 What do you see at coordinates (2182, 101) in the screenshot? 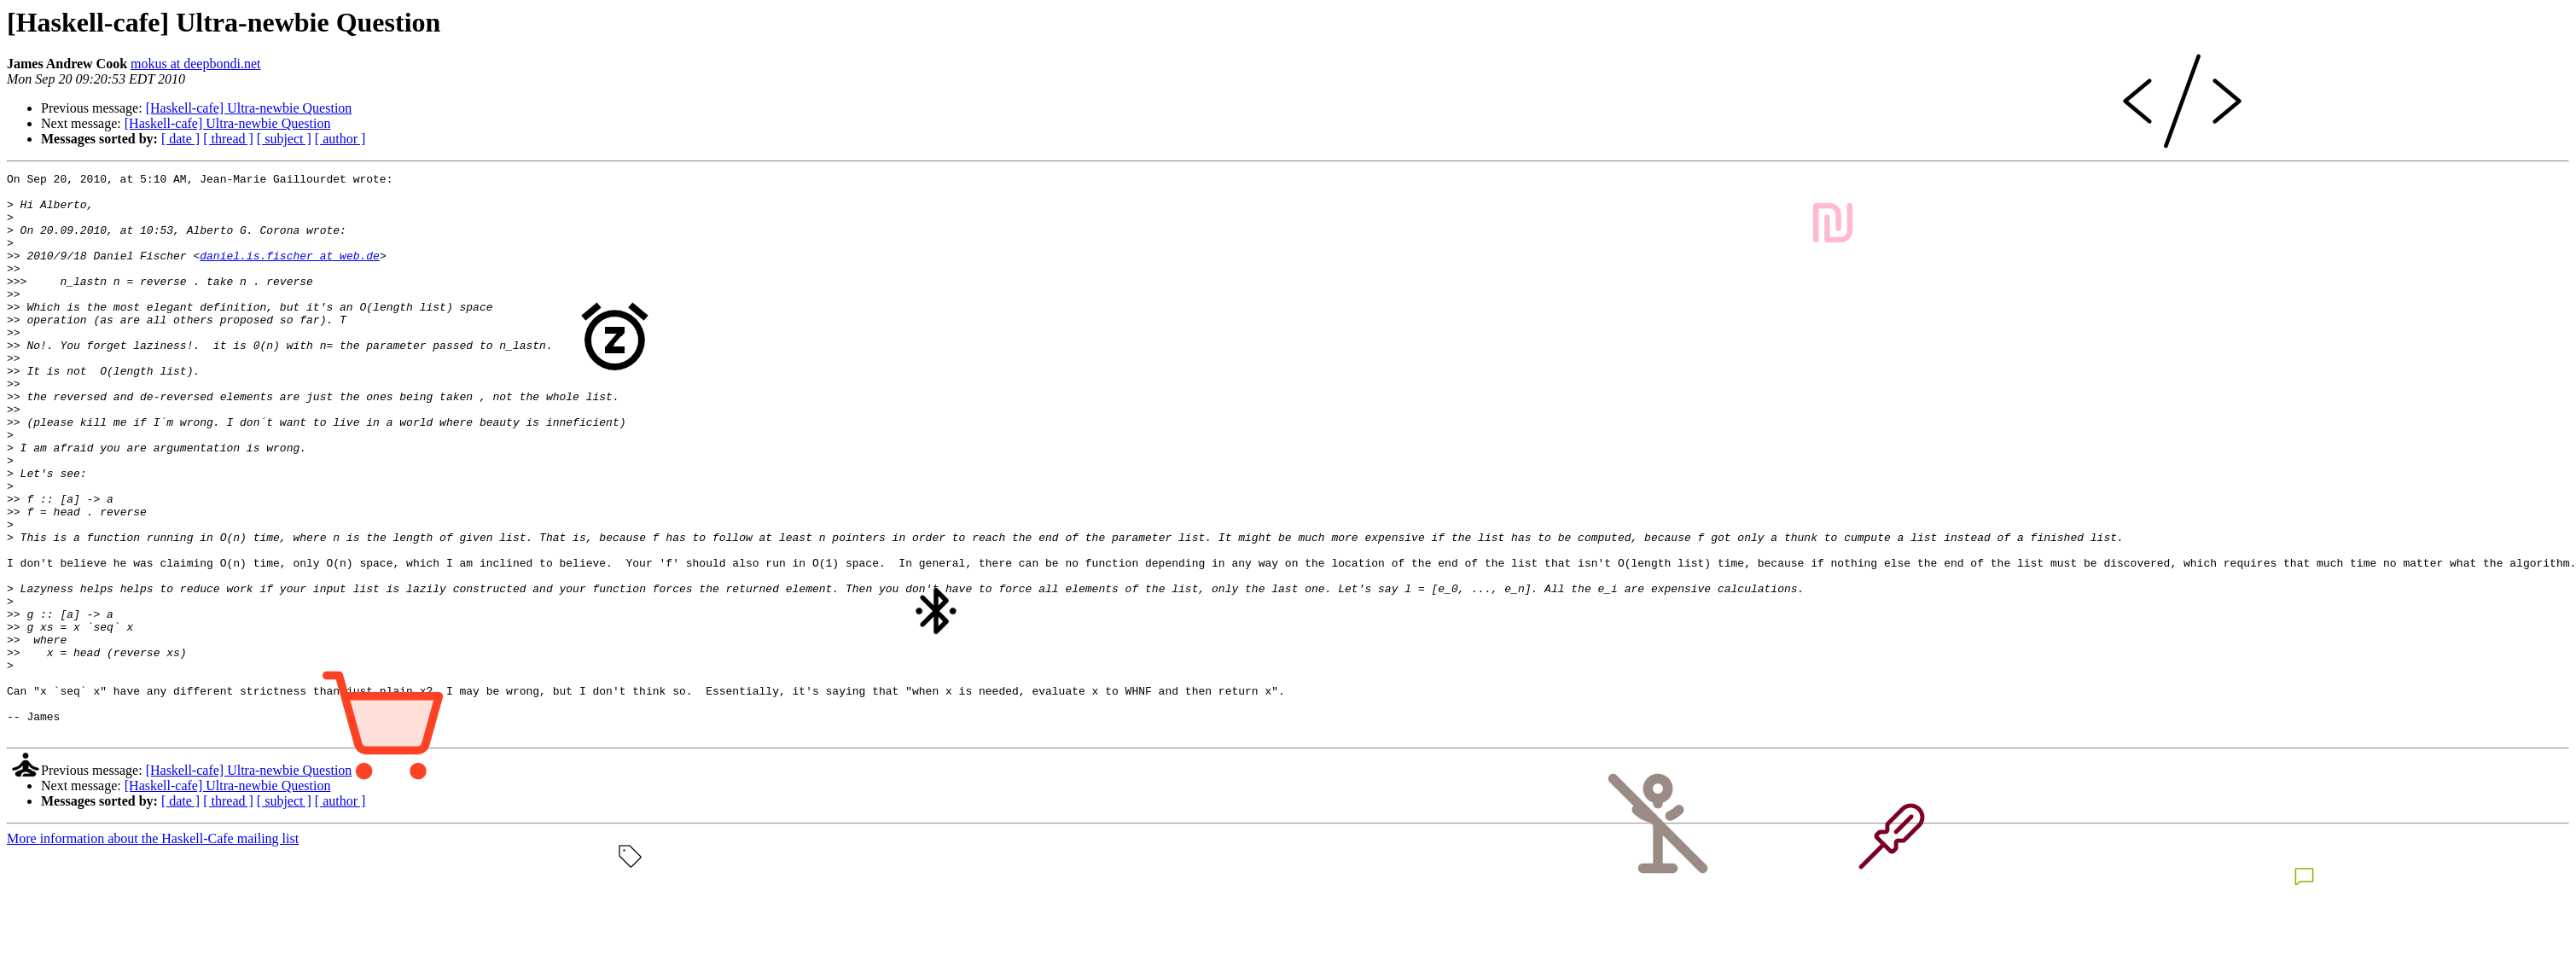
I see `view or edit source code` at bounding box center [2182, 101].